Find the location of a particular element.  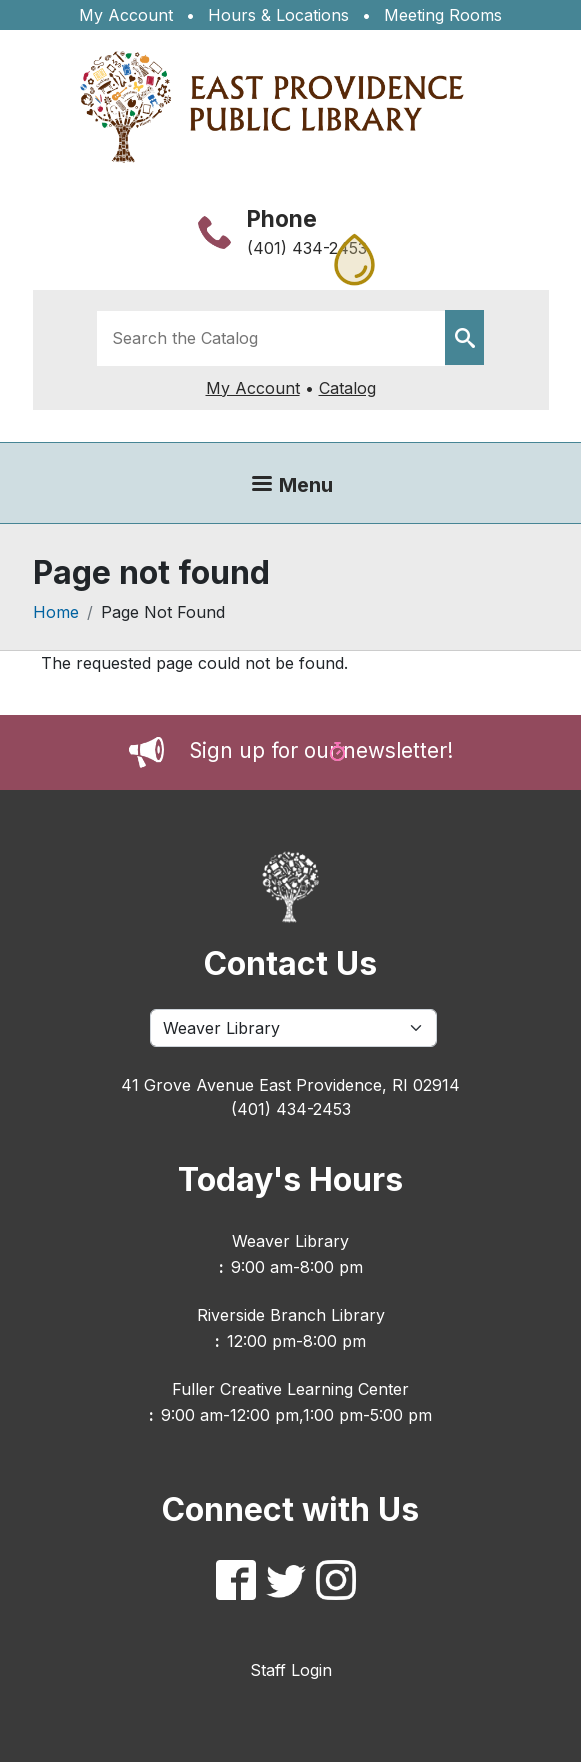

adjust humidity or water settings is located at coordinates (354, 261).